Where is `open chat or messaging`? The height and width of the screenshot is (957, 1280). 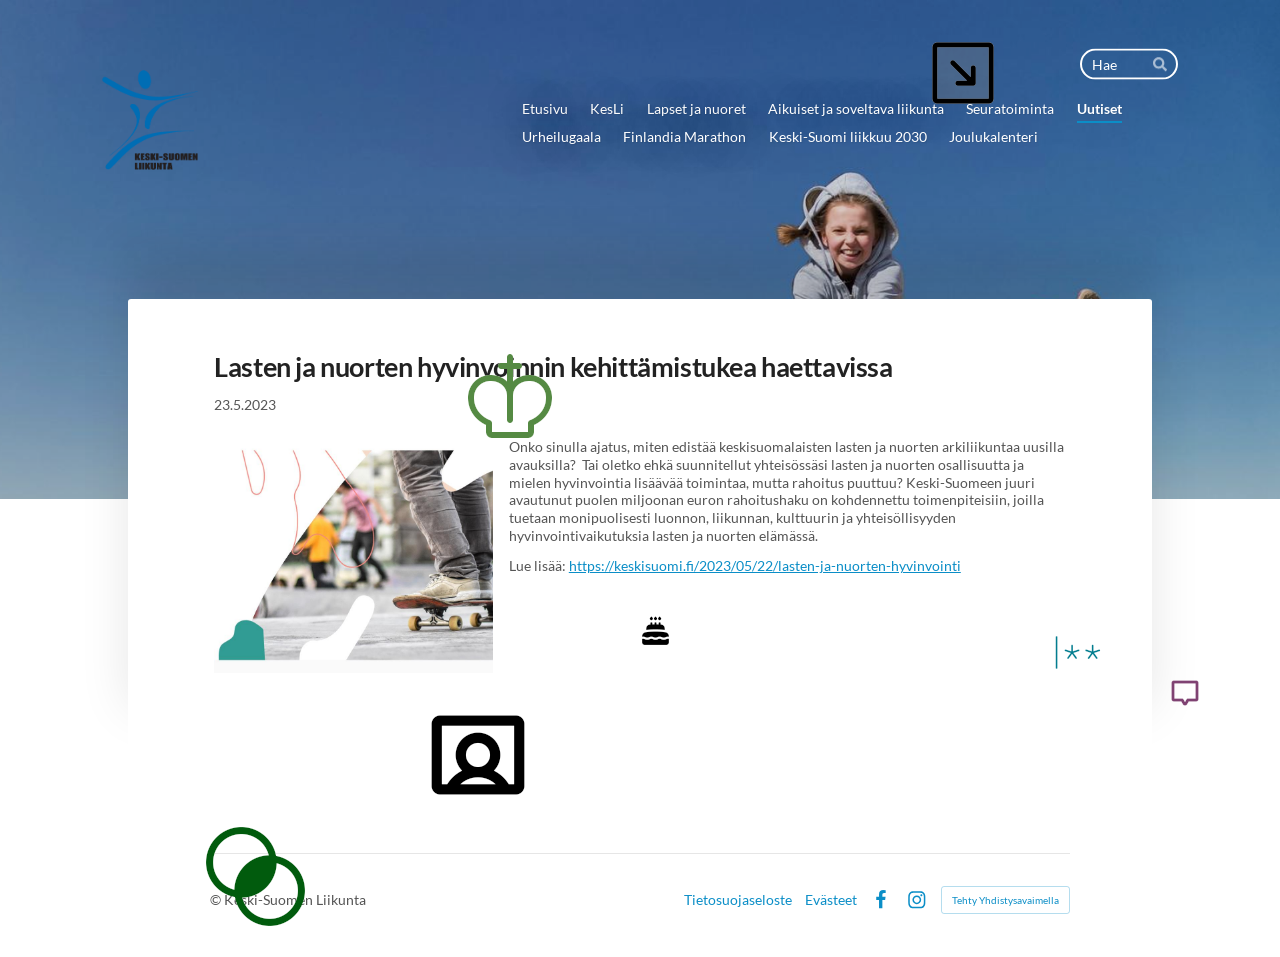 open chat or messaging is located at coordinates (1185, 692).